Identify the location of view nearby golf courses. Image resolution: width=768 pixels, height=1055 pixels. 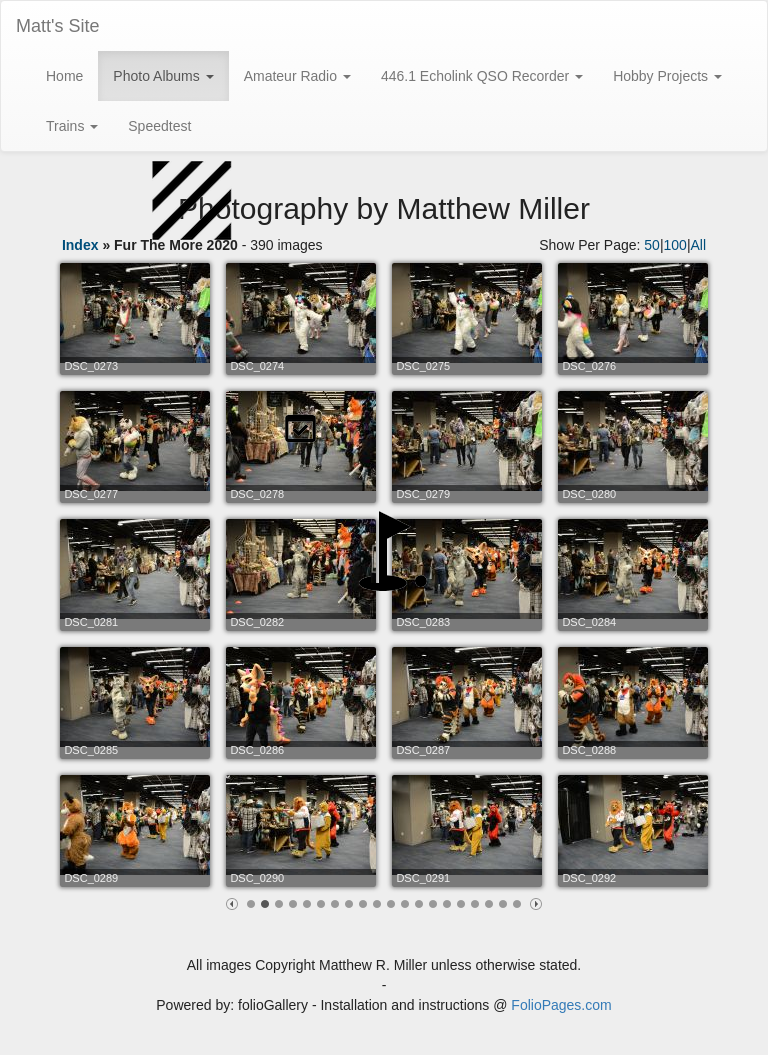
(391, 551).